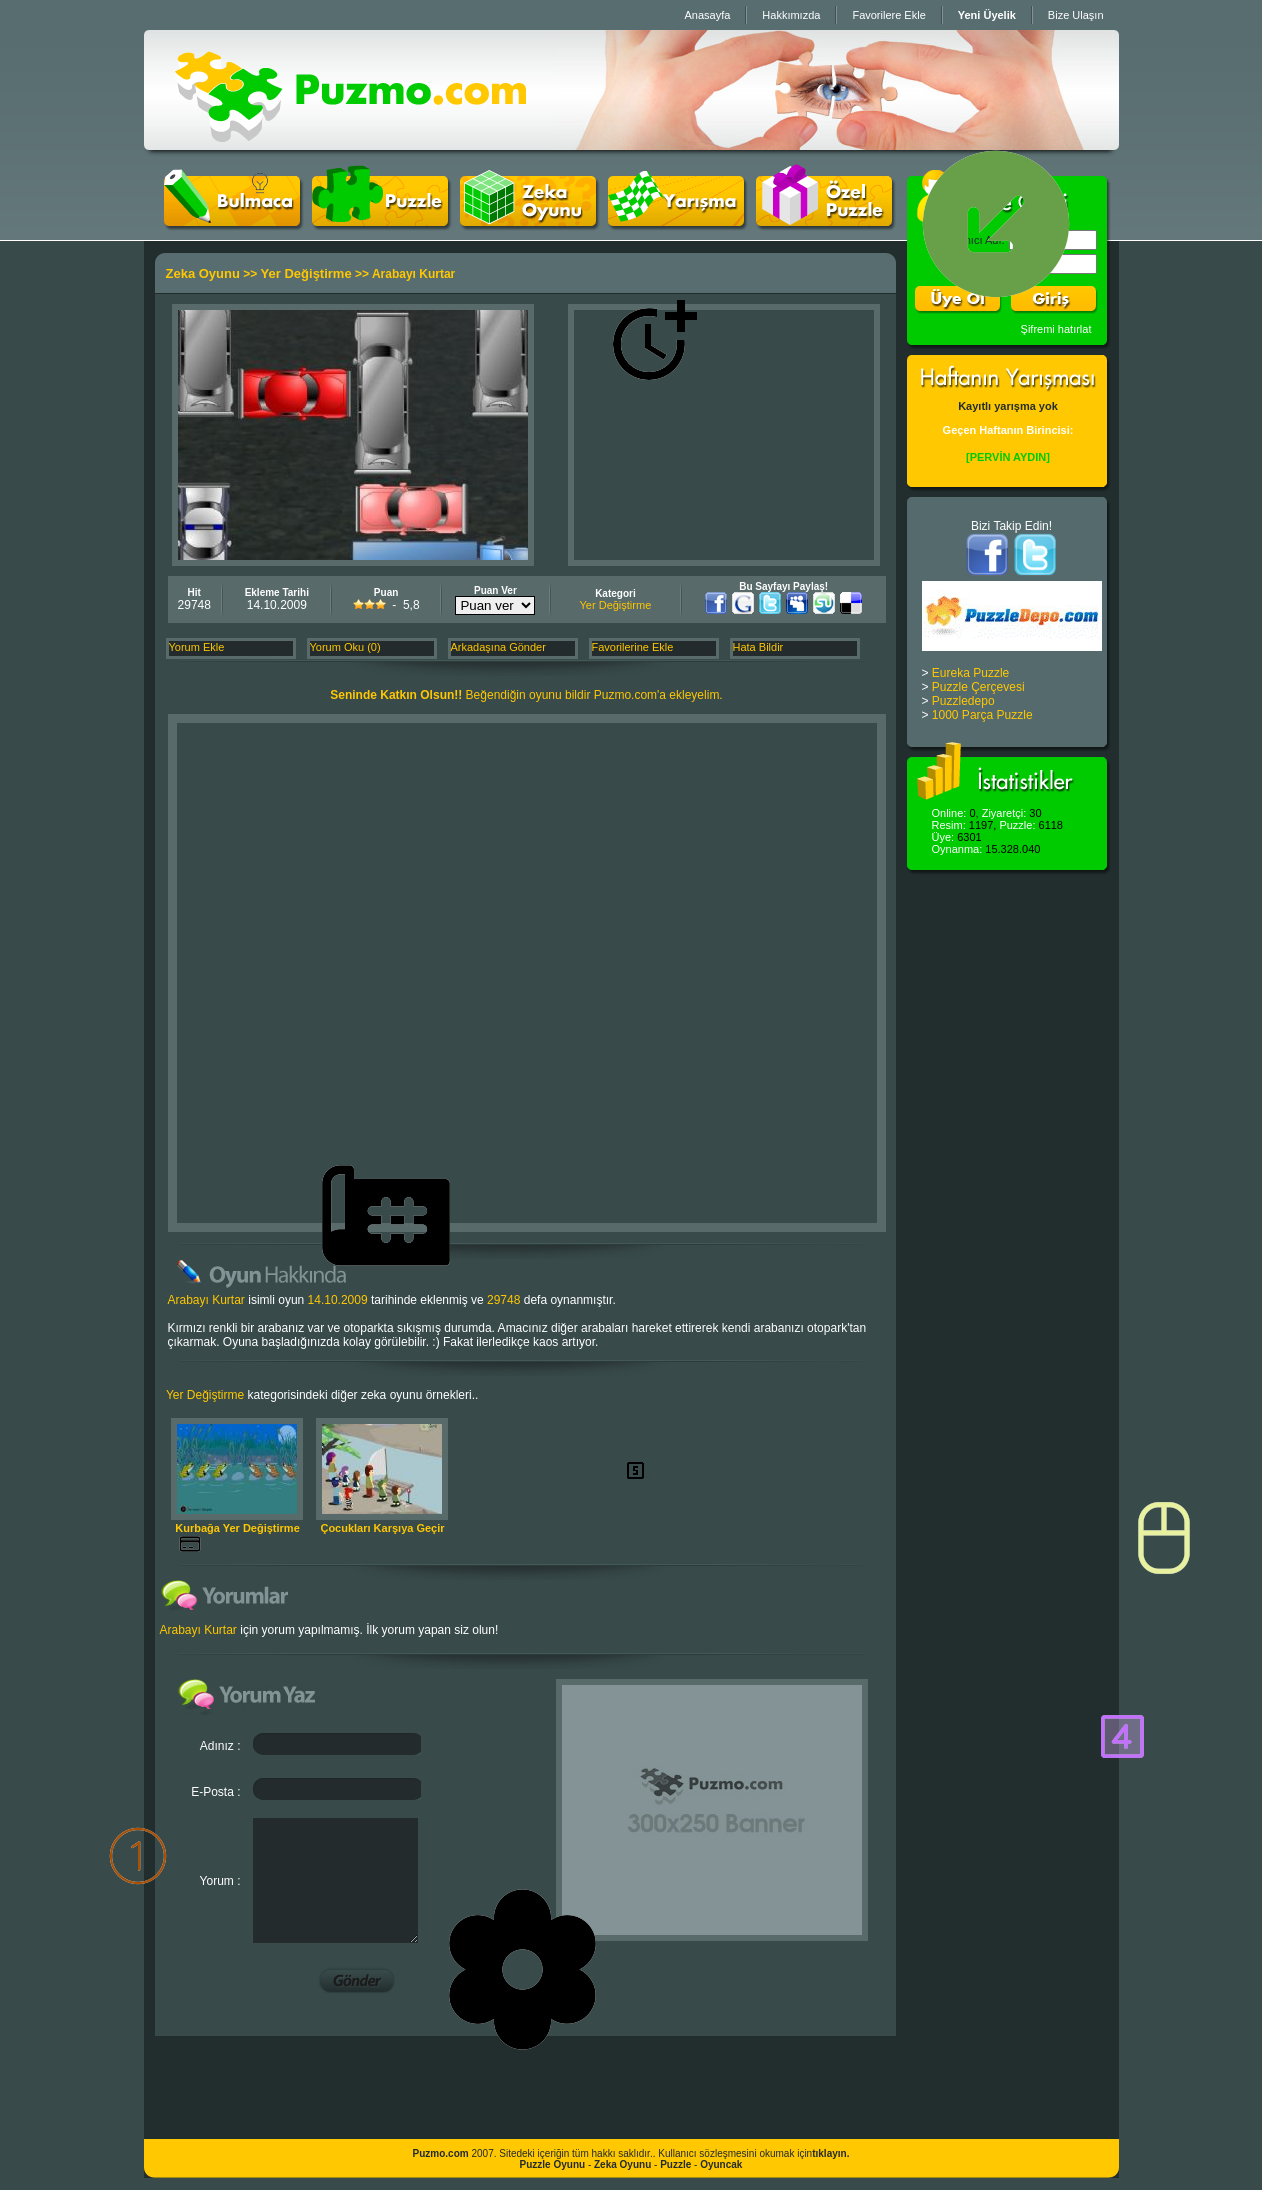 This screenshot has width=1262, height=2190. I want to click on access garden or plant care features, so click(522, 1969).